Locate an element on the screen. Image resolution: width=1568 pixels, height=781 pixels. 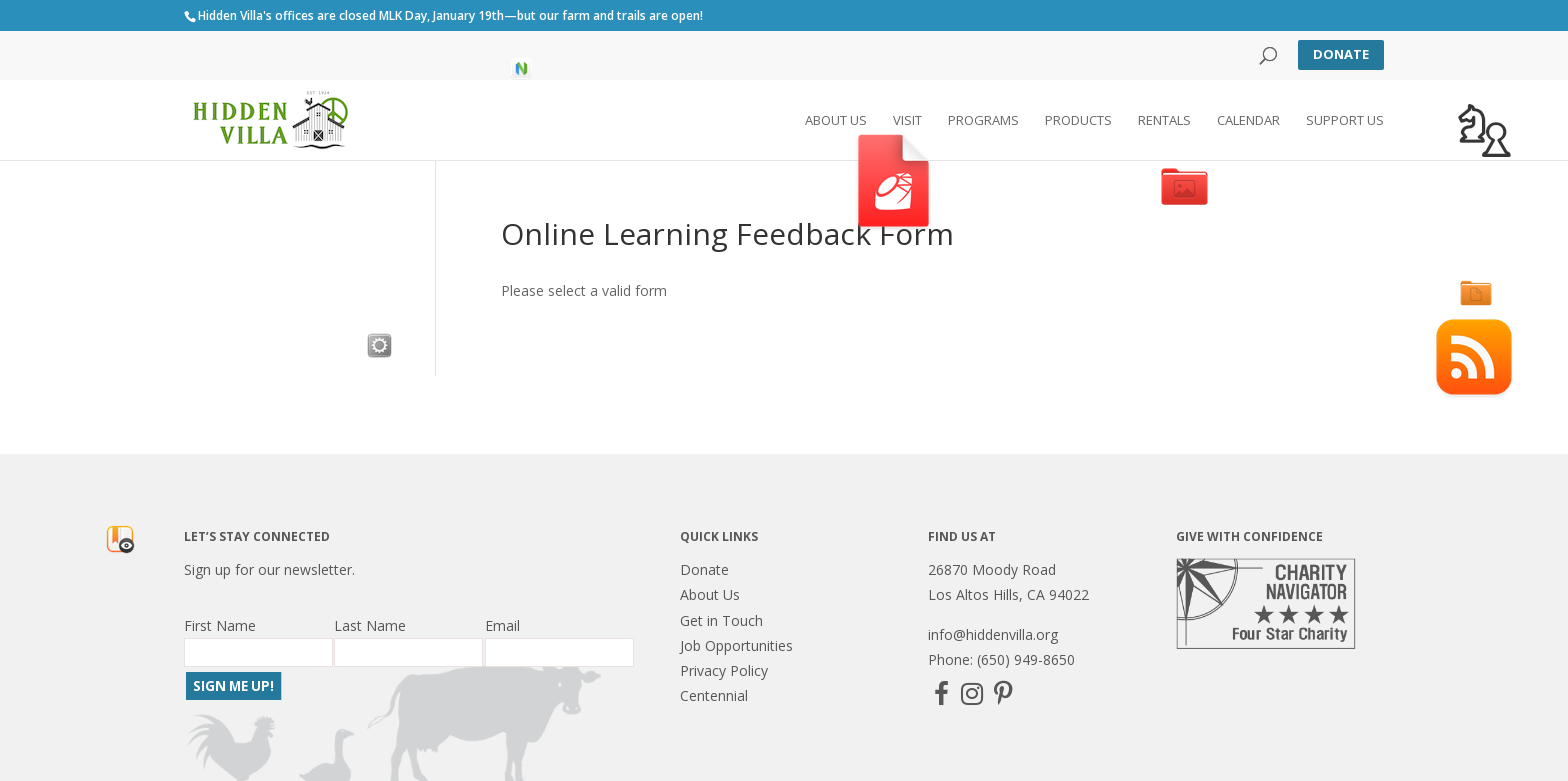
a ruby programming language file is located at coordinates (893, 182).